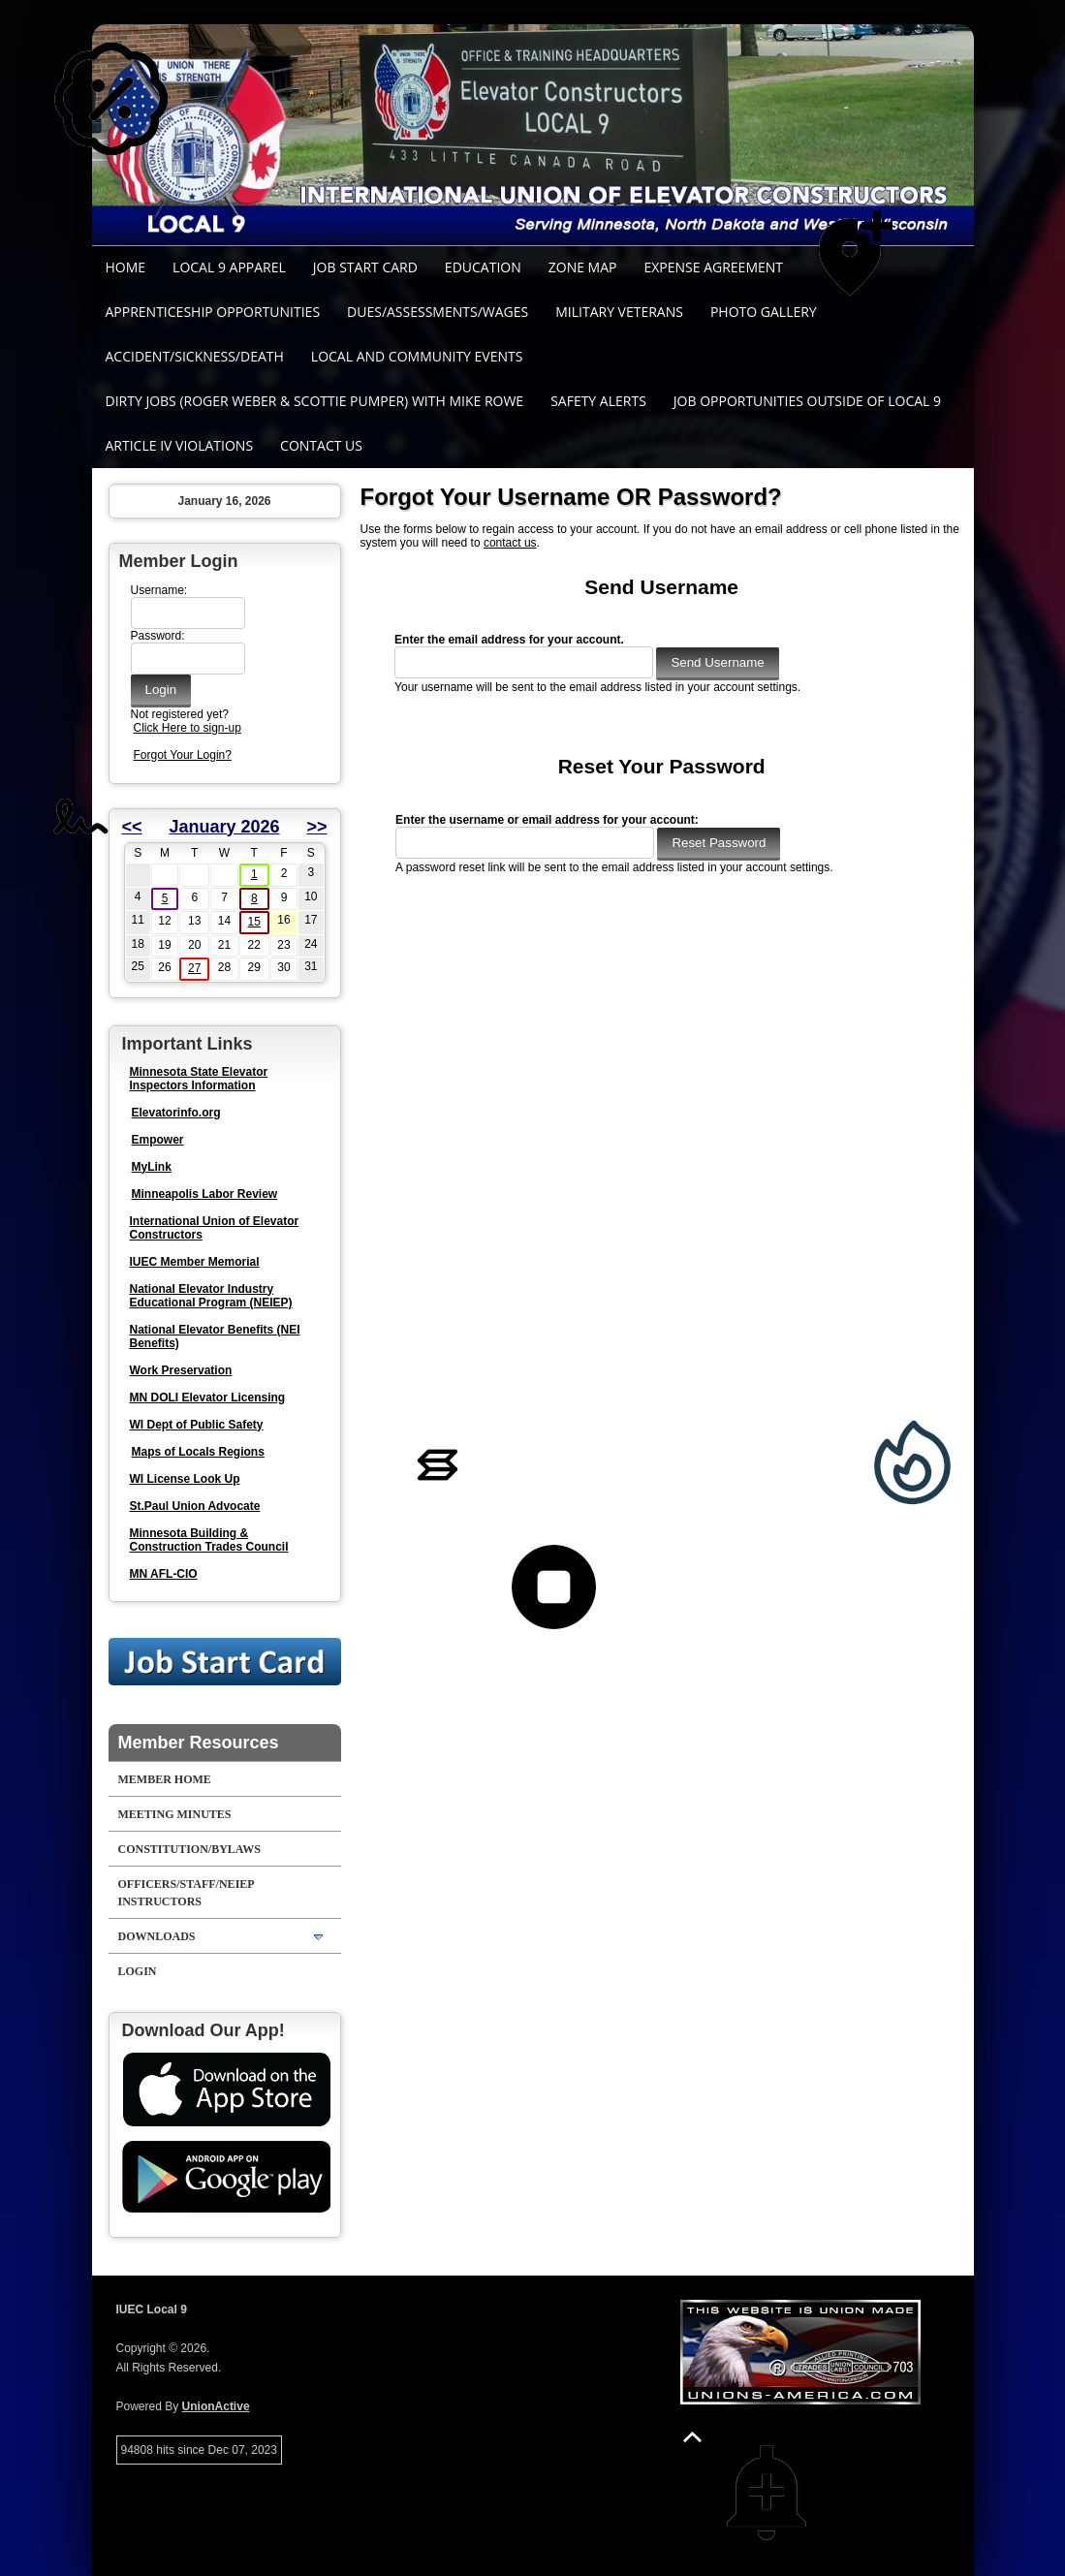 This screenshot has width=1065, height=2576. Describe the element at coordinates (437, 1464) in the screenshot. I see `view solana cryptocurrency balance` at that location.